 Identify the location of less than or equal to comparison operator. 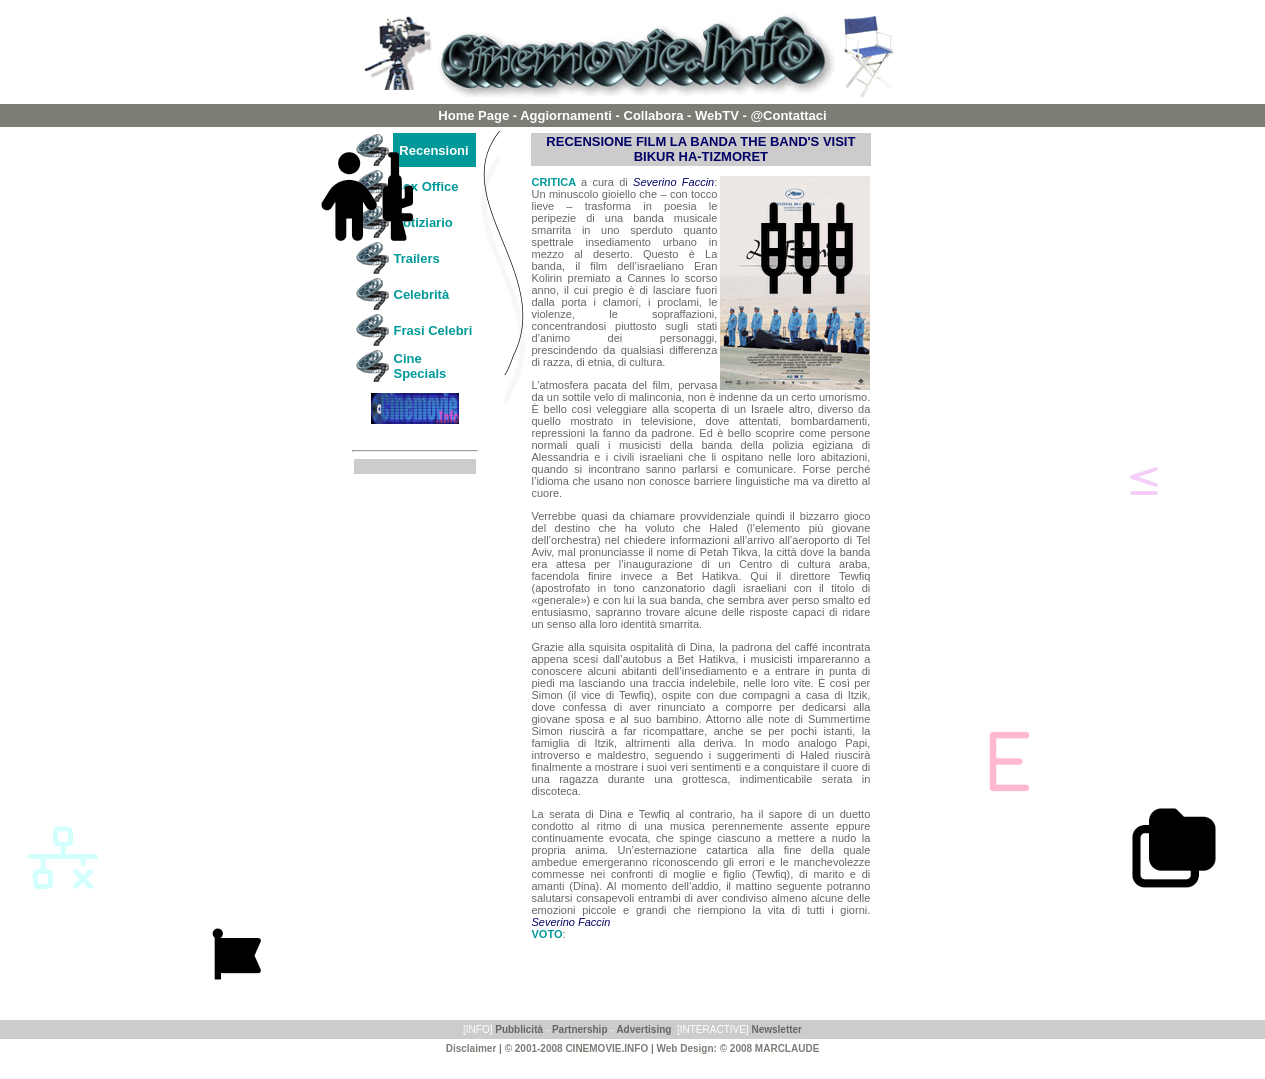
(1144, 481).